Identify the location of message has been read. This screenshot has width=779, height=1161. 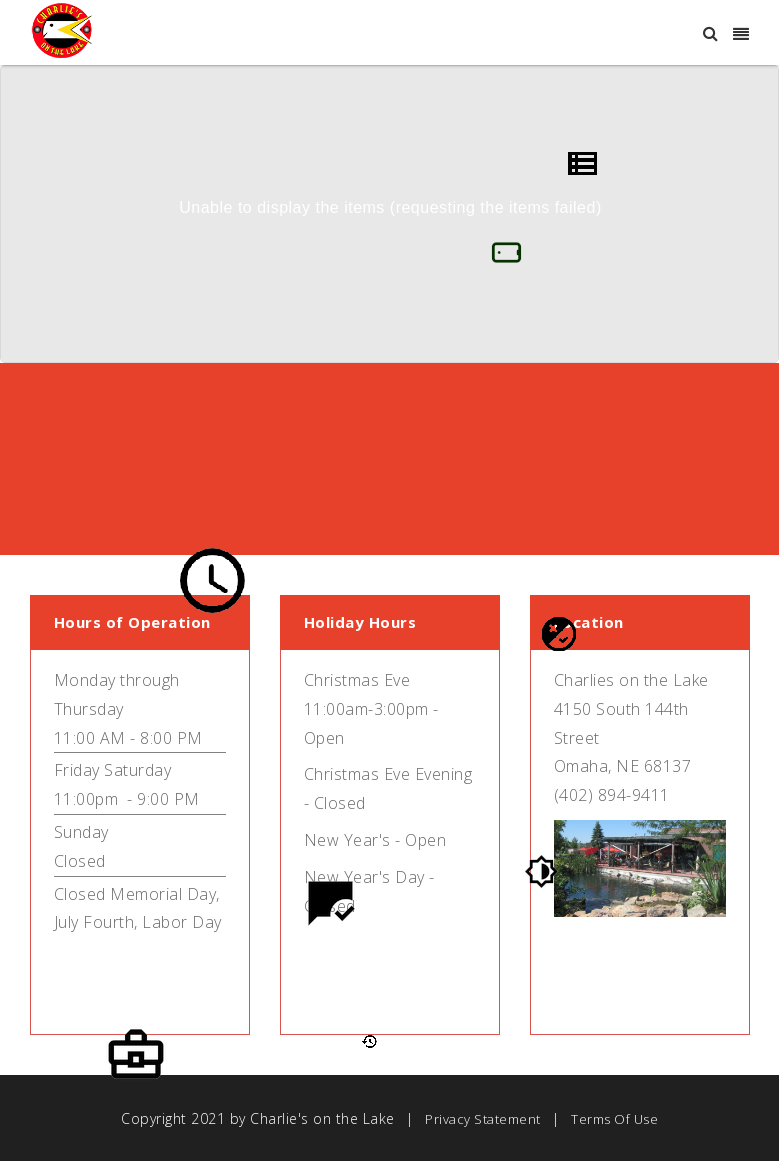
(330, 903).